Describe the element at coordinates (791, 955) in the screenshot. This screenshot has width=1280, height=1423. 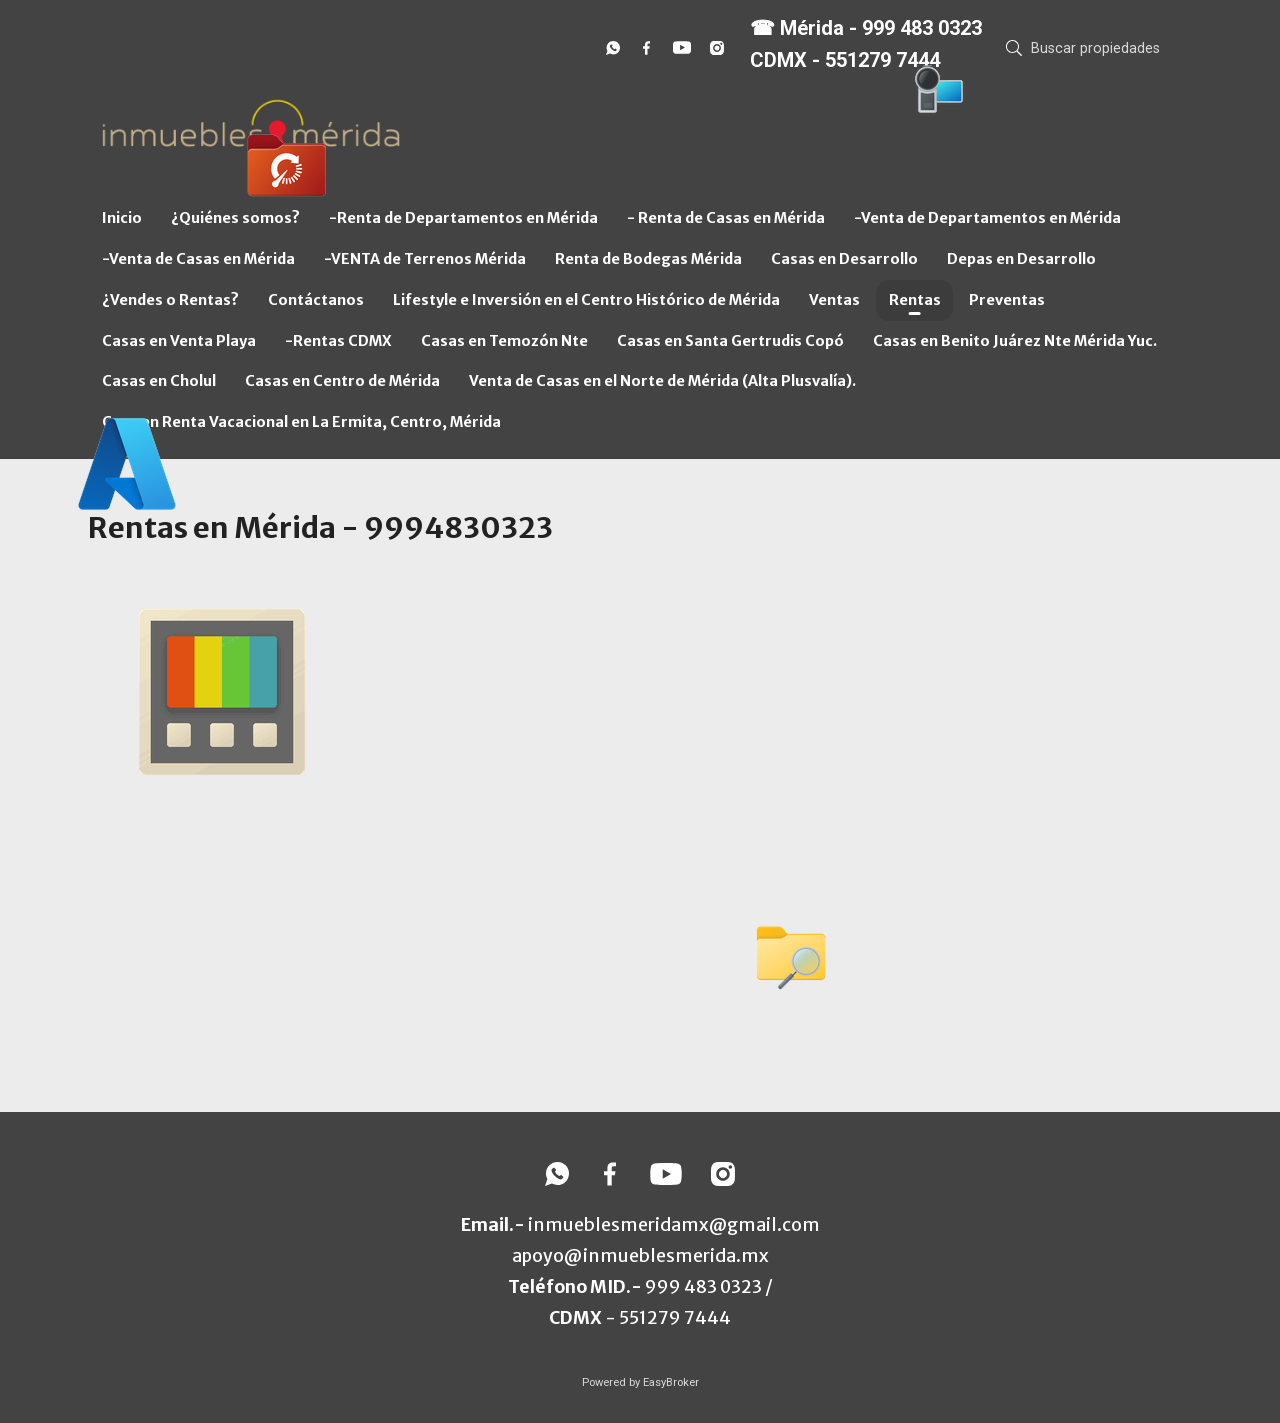
I see `search within folder contents` at that location.